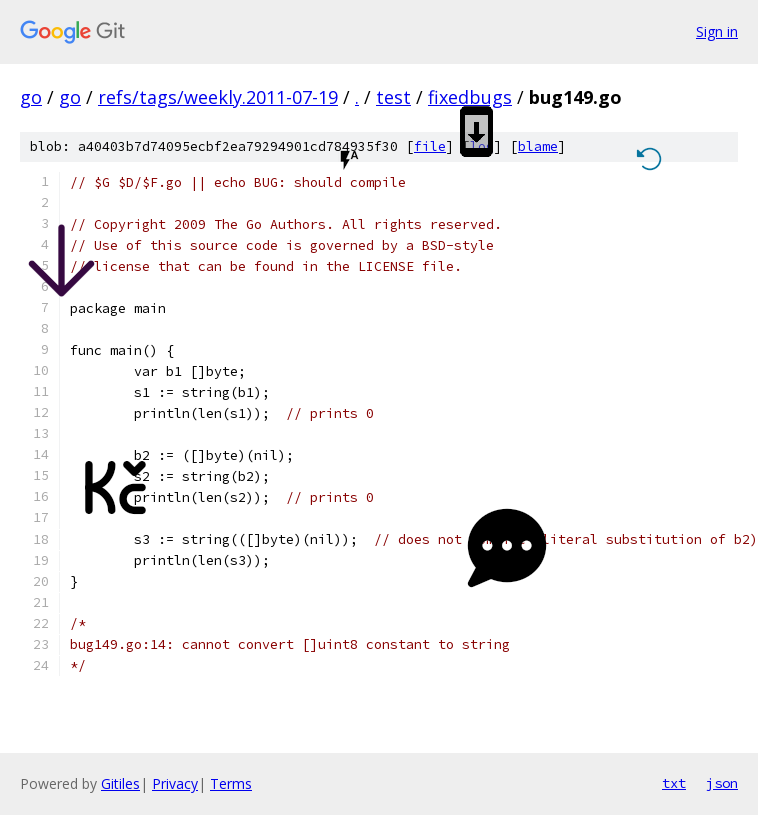 The height and width of the screenshot is (815, 758). I want to click on select czech koruna as currency, so click(115, 487).